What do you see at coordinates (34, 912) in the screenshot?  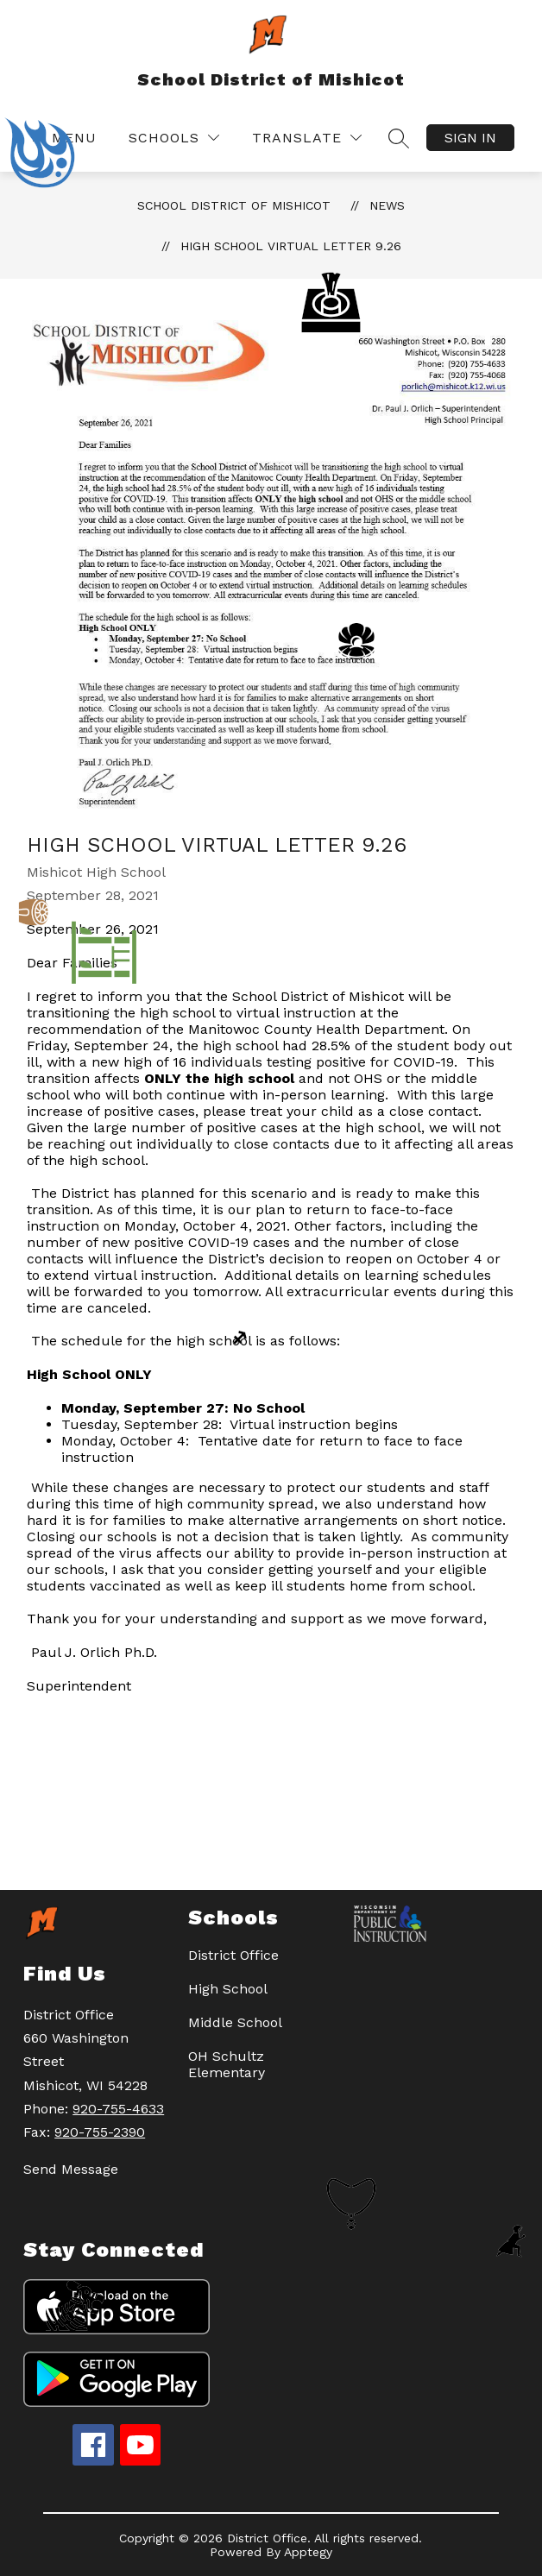 I see `access turbine or engine controls` at bounding box center [34, 912].